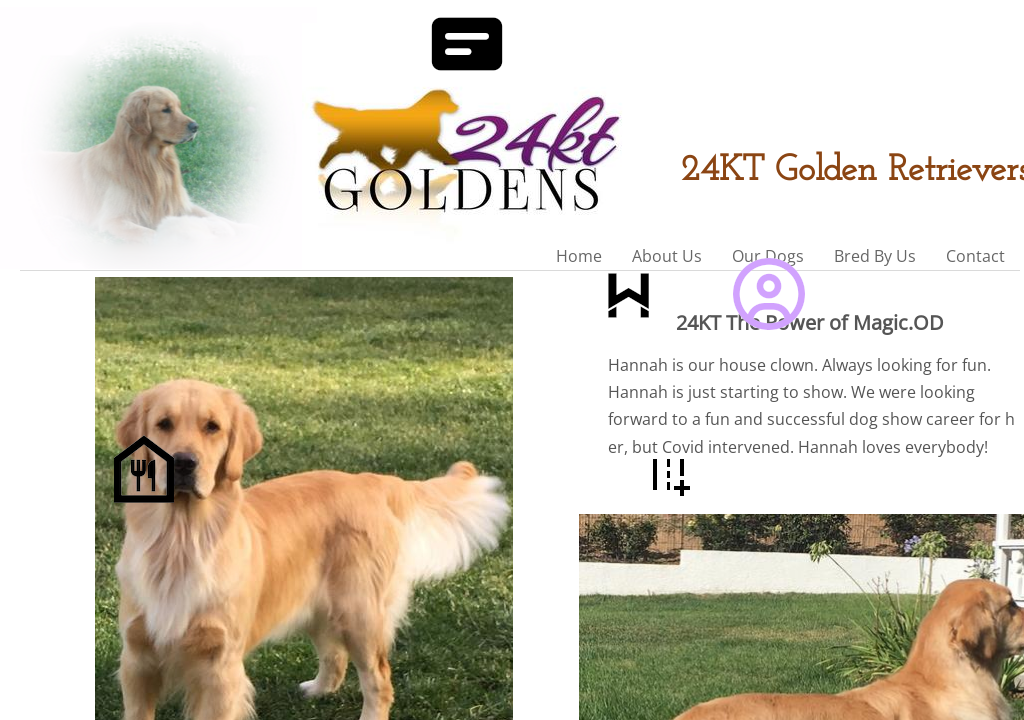 This screenshot has width=1024, height=720. I want to click on wirsindhandwerk brand logo, so click(628, 295).